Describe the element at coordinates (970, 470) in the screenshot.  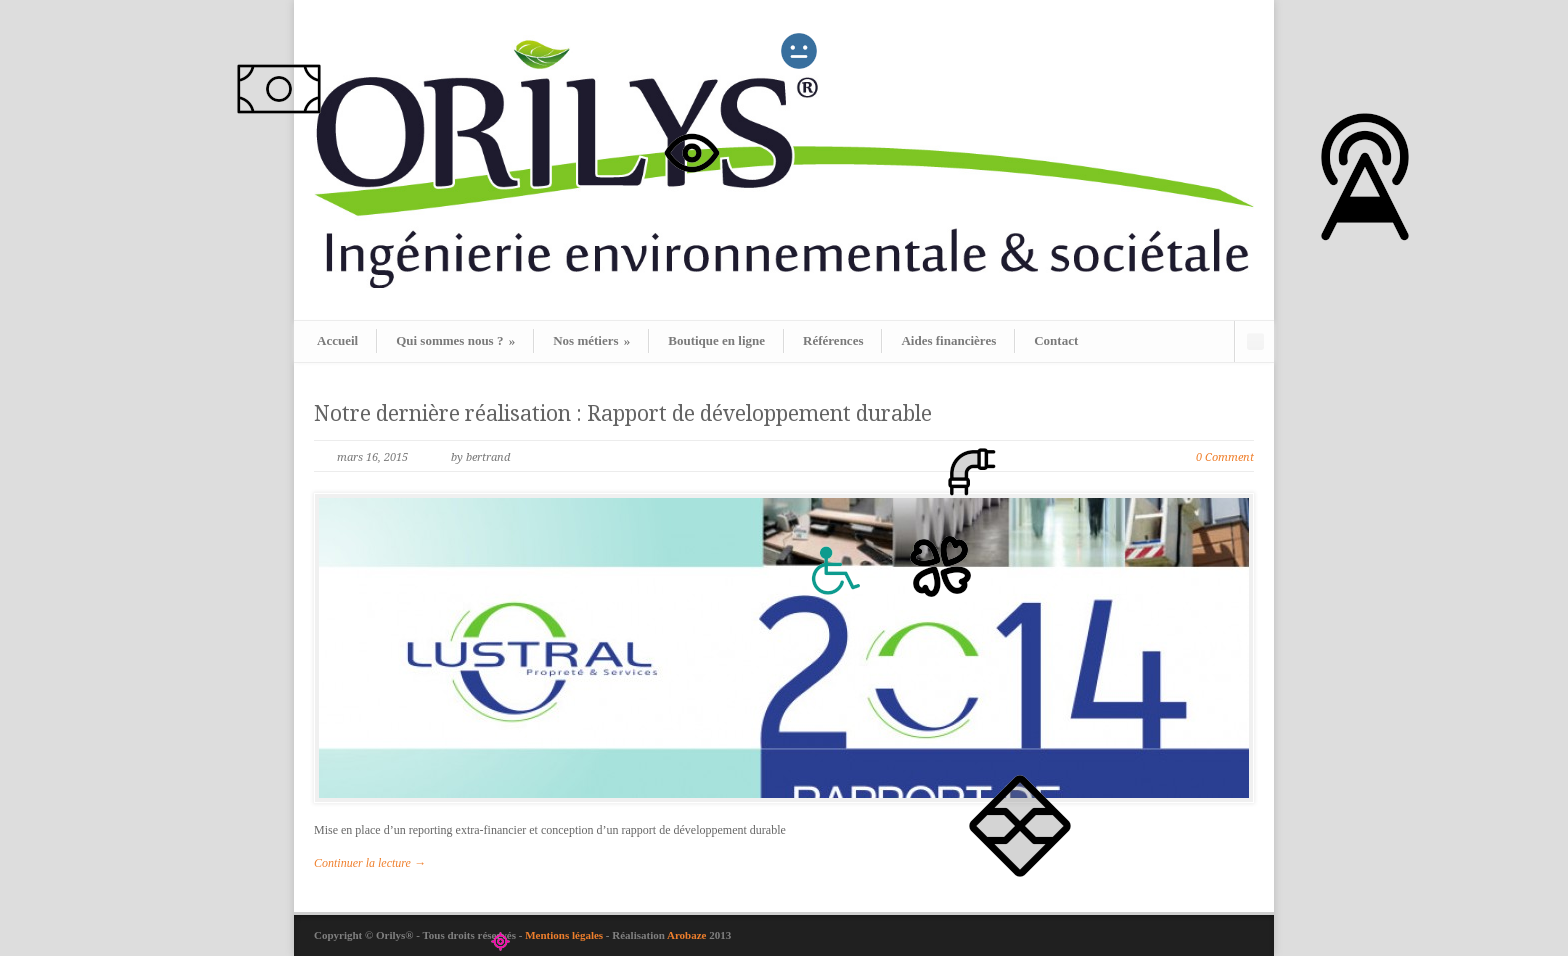
I see `plumbing or pipe system settings` at that location.